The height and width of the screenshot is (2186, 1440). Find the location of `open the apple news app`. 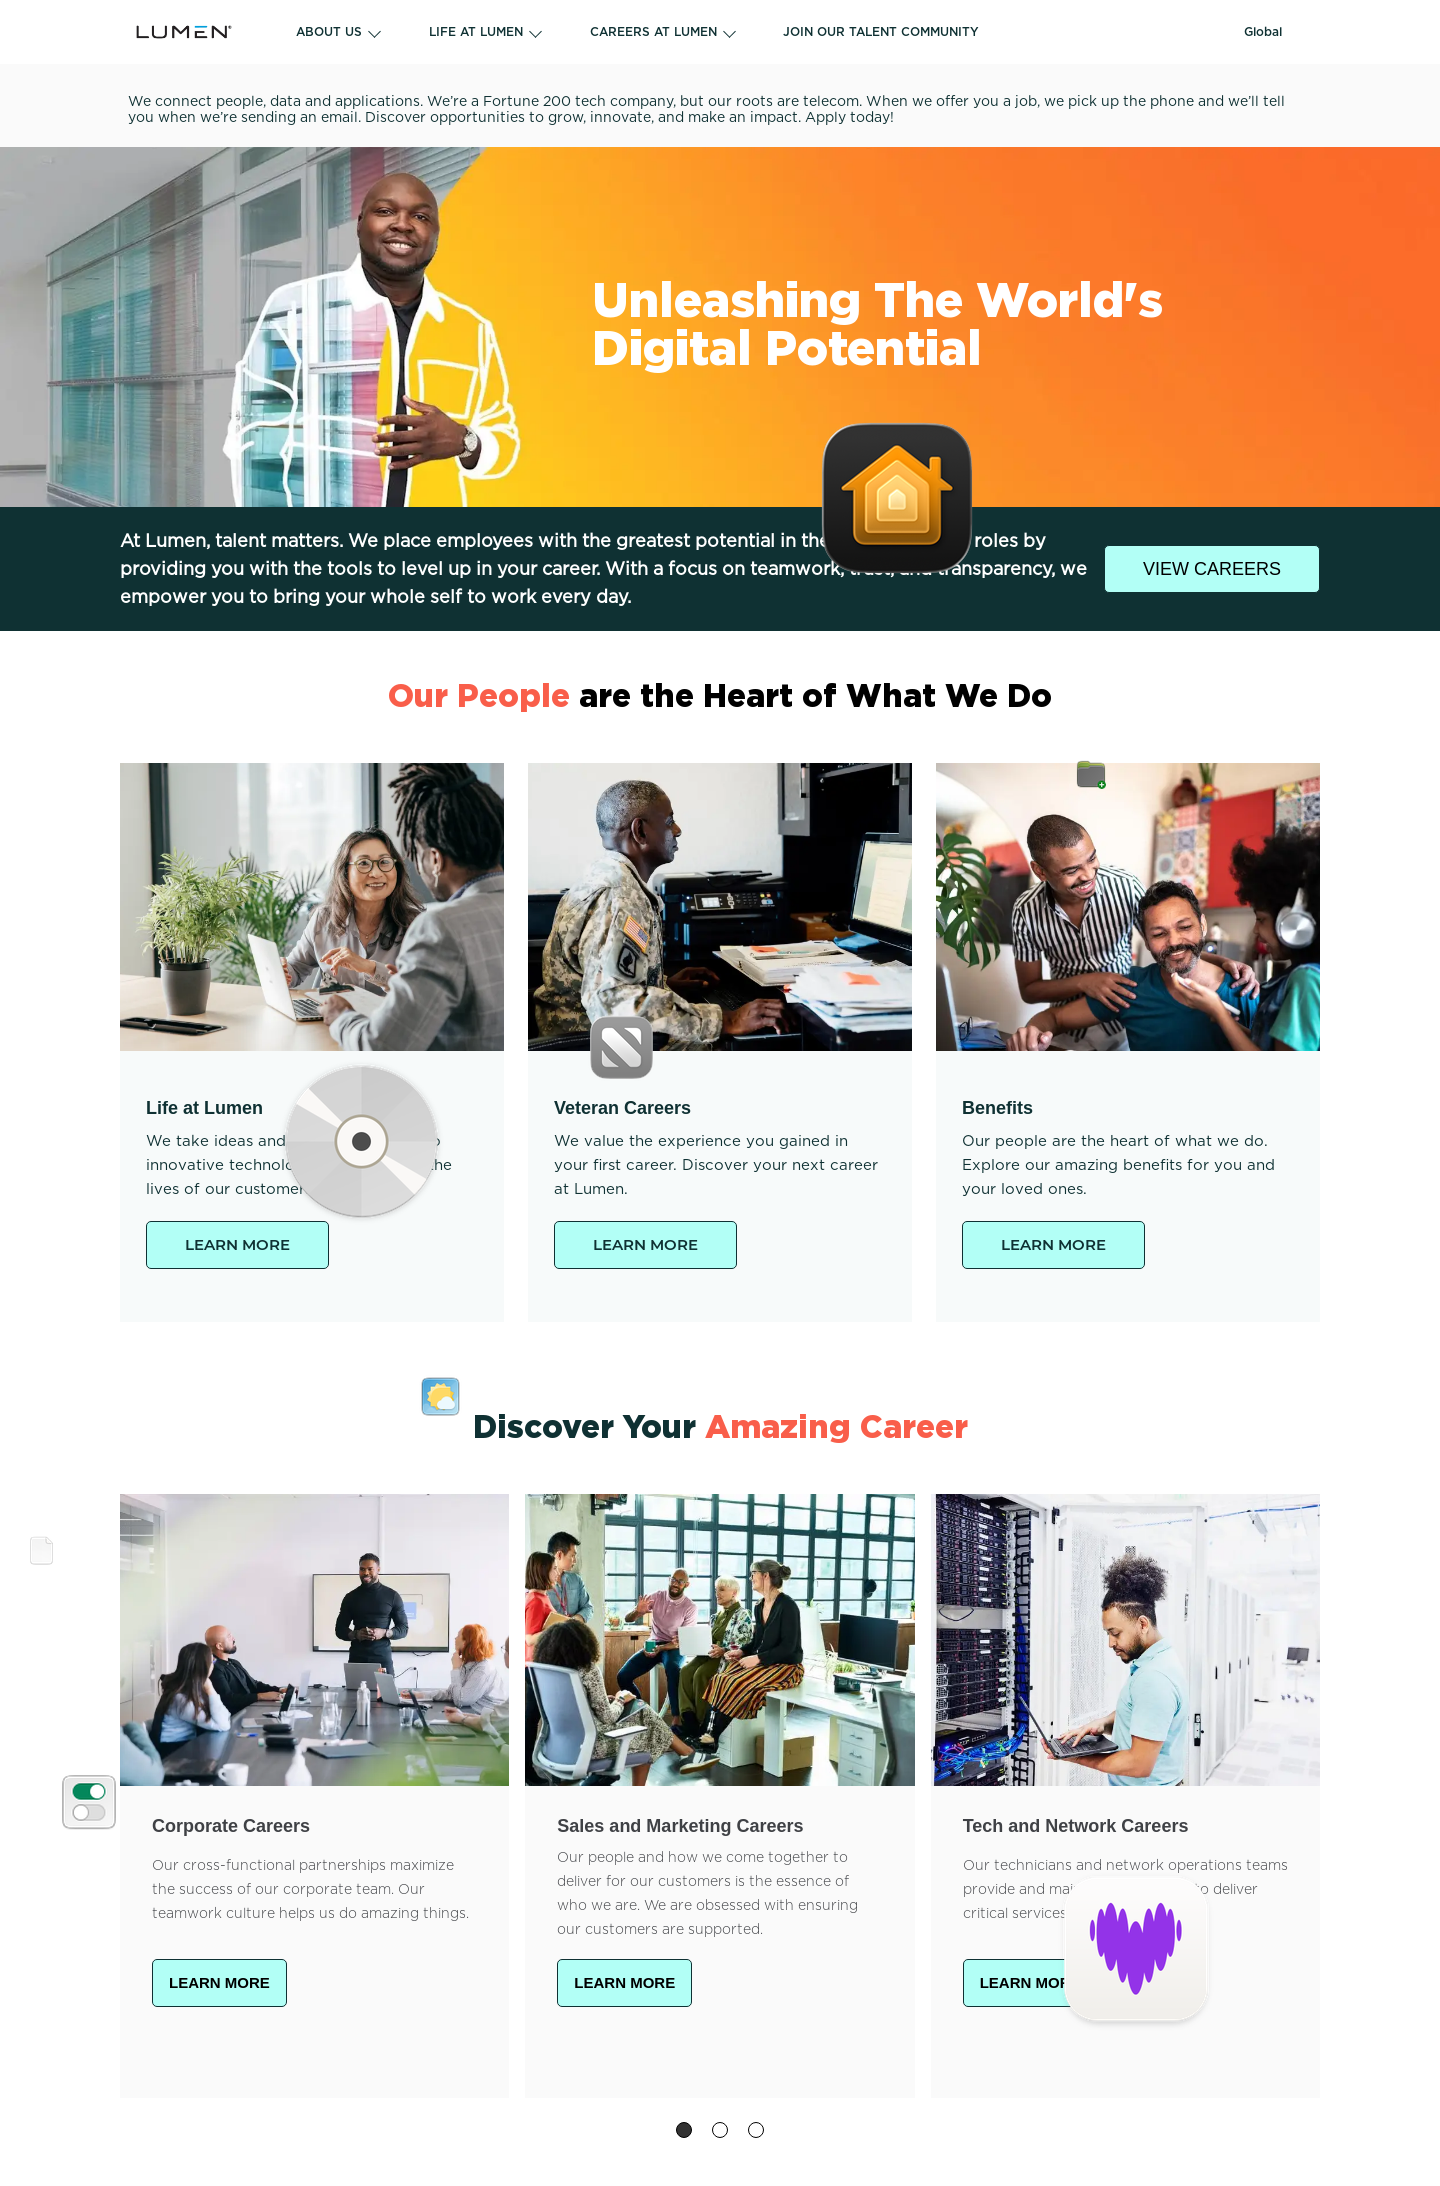

open the apple news app is located at coordinates (621, 1047).